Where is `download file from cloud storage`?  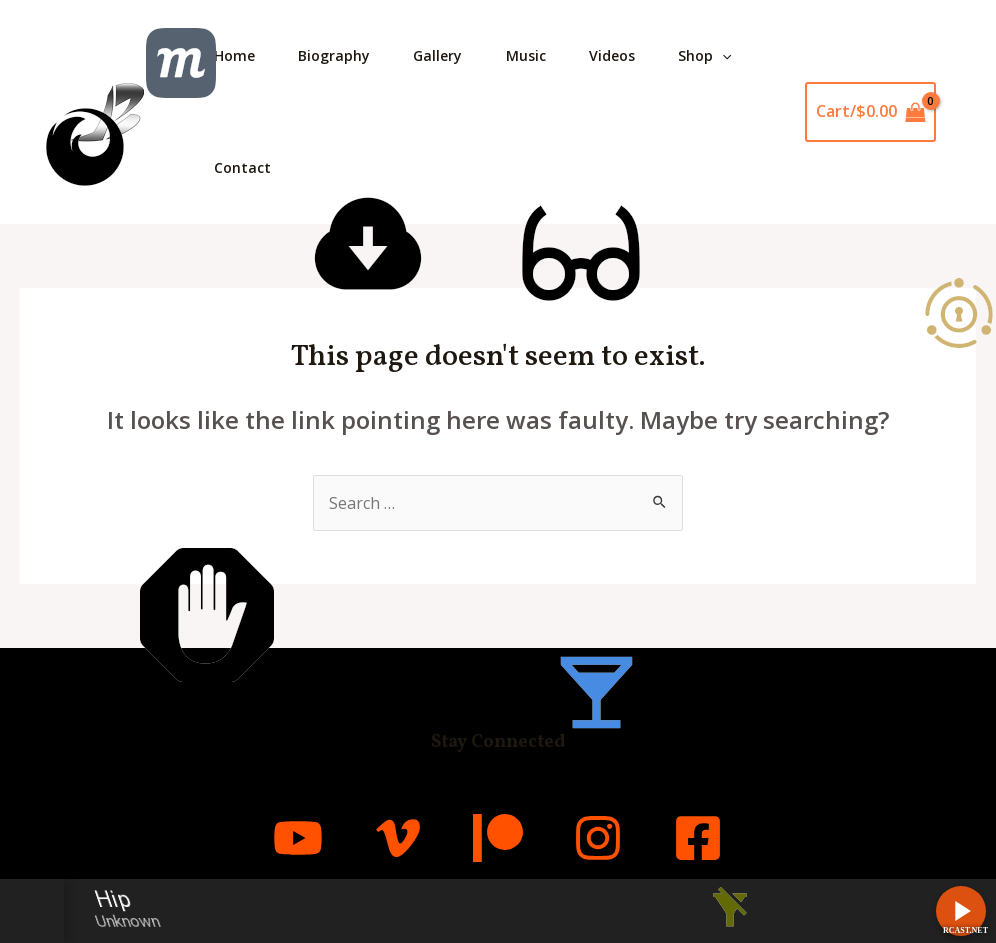 download file from cloud storage is located at coordinates (368, 246).